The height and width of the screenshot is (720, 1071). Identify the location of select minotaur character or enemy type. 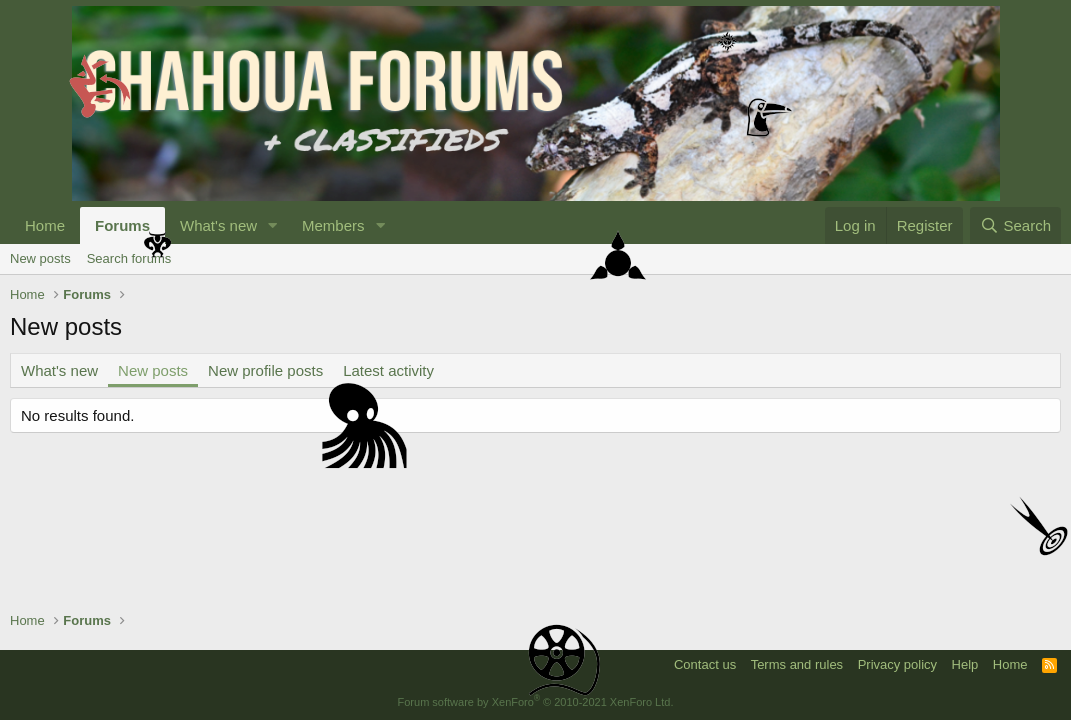
(157, 244).